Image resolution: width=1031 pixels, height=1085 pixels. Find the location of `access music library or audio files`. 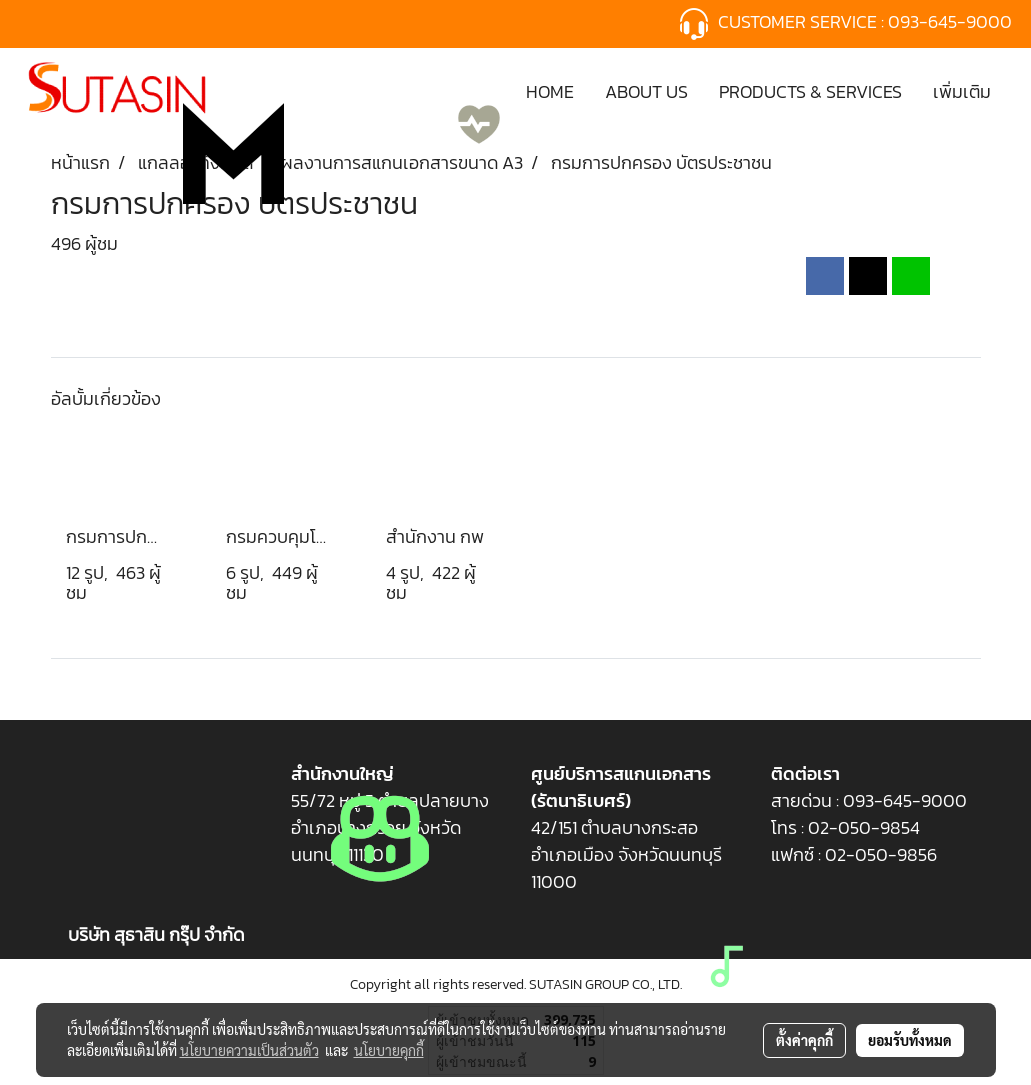

access music library or audio files is located at coordinates (724, 966).